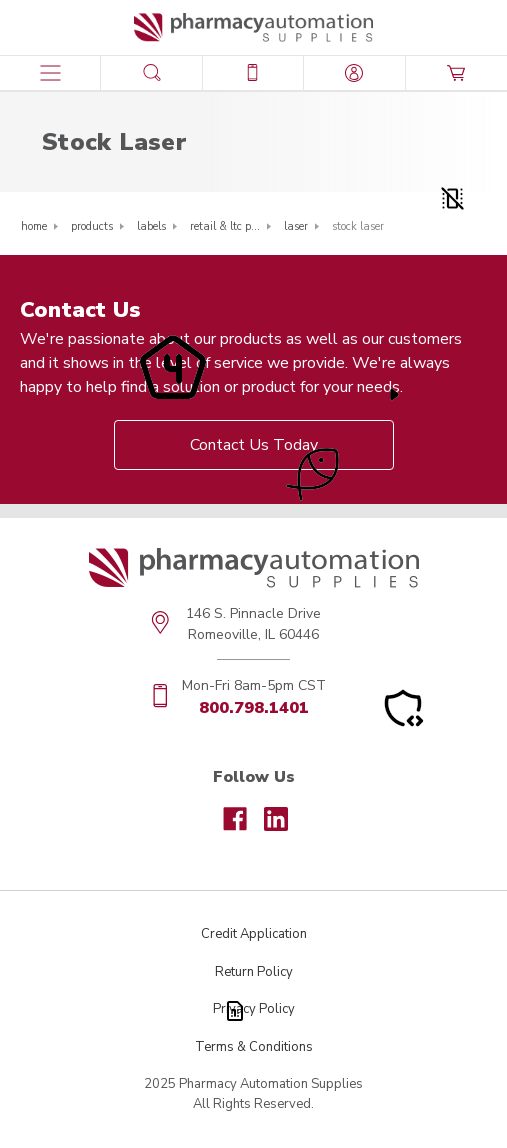  Describe the element at coordinates (403, 708) in the screenshot. I see `access security code settings` at that location.